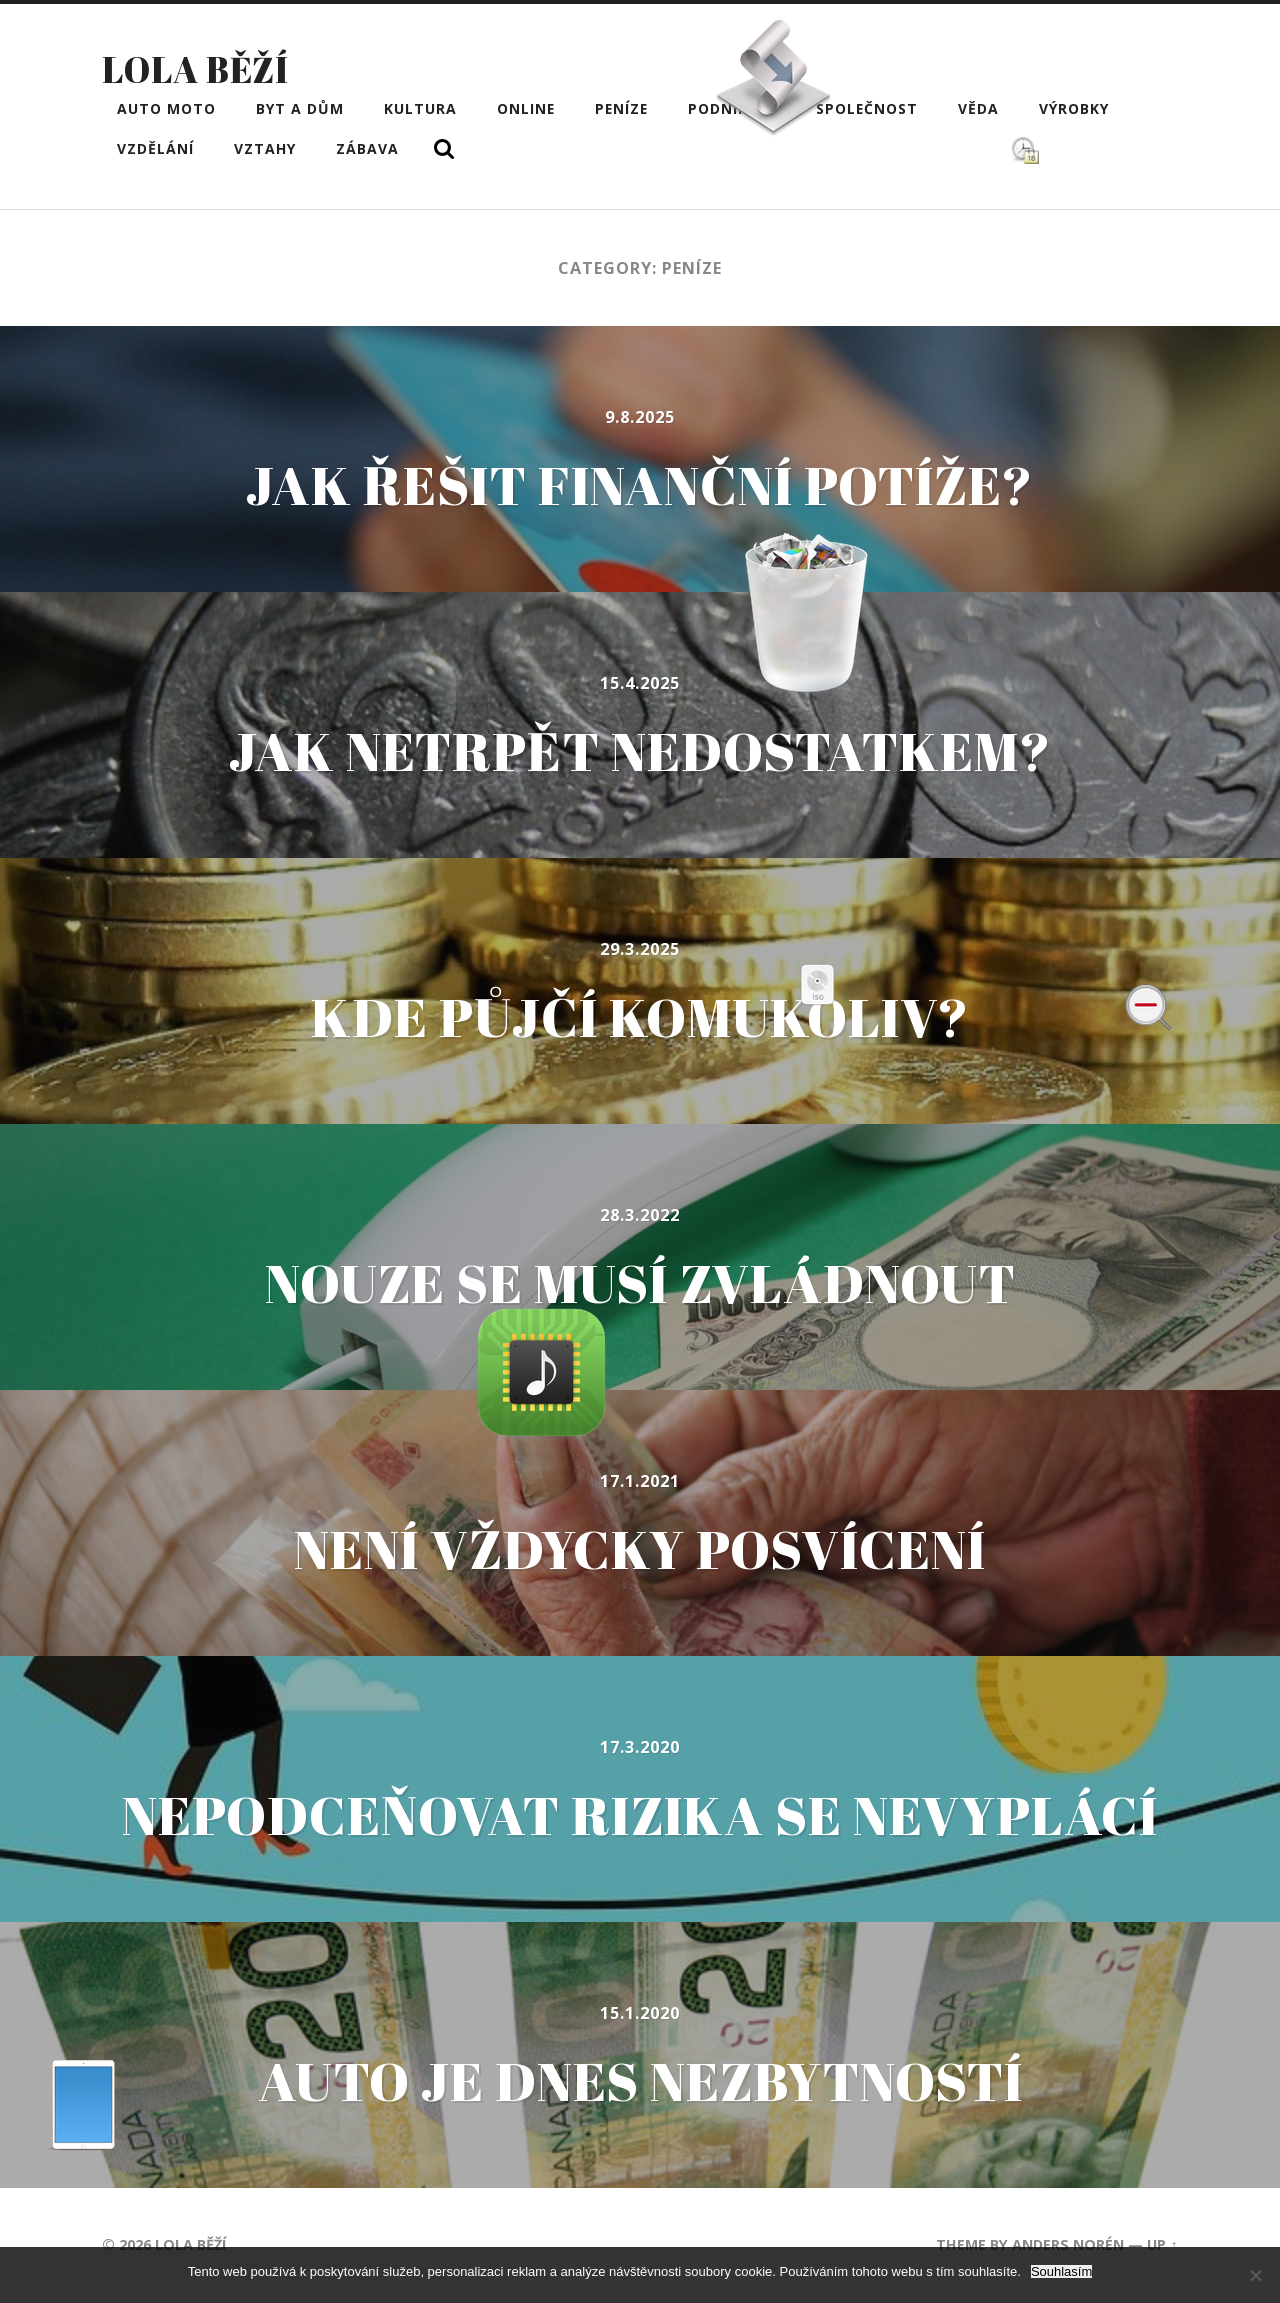 The height and width of the screenshot is (2303, 1280). I want to click on iPad Pro device with cellular connectivity, so click(83, 2105).